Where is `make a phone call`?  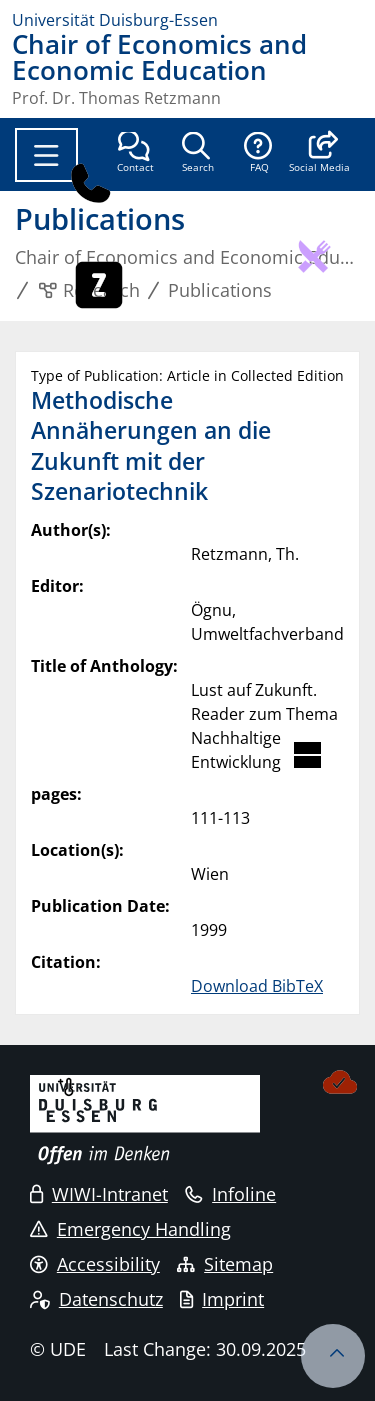
make a phone call is located at coordinates (90, 184).